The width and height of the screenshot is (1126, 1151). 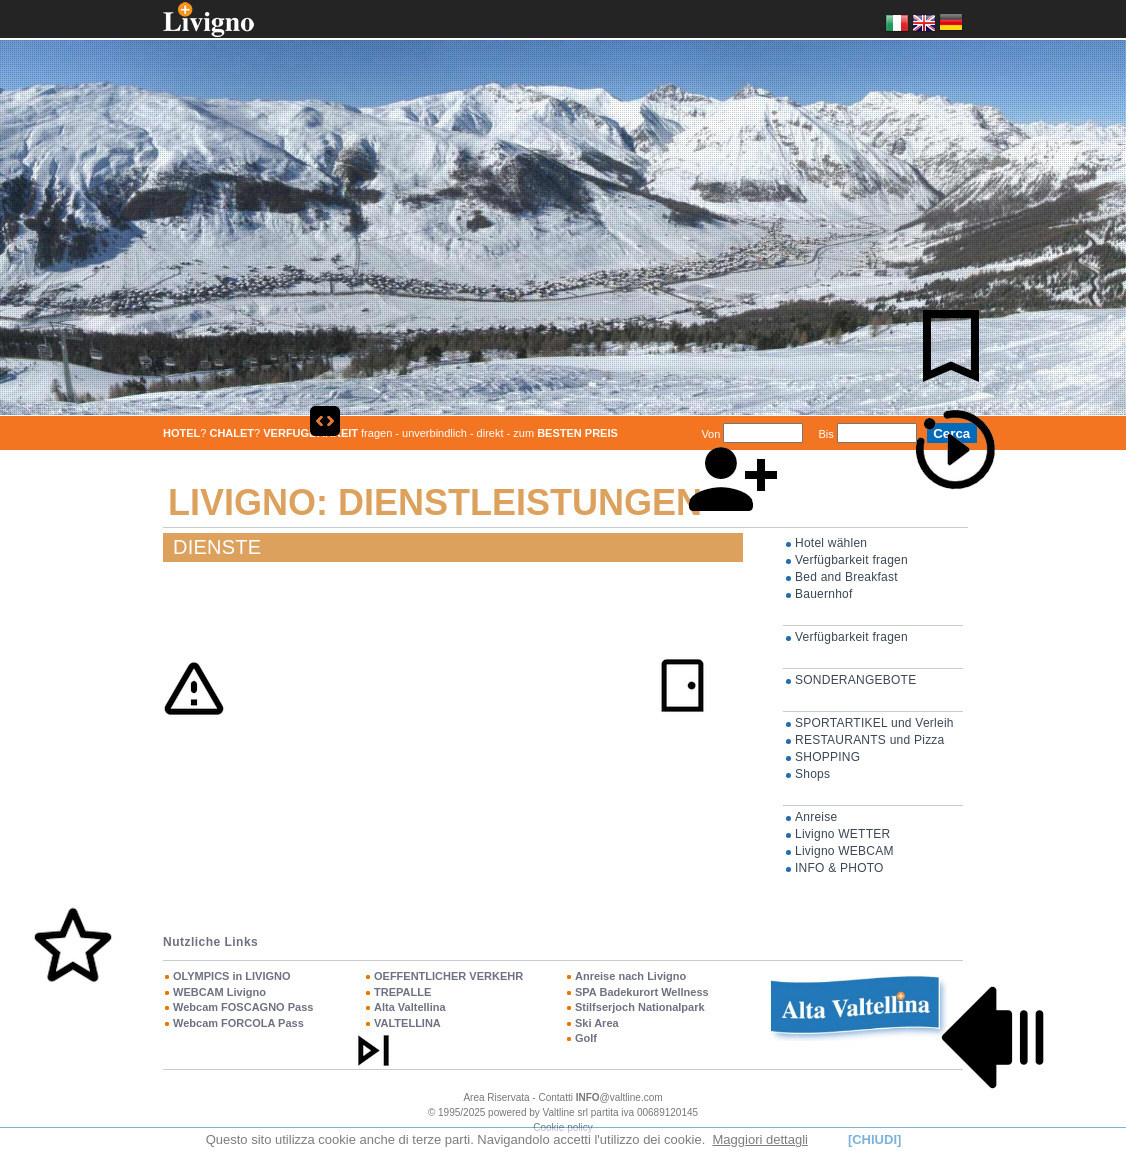 What do you see at coordinates (194, 687) in the screenshot?
I see `indicates a warning or caution state` at bounding box center [194, 687].